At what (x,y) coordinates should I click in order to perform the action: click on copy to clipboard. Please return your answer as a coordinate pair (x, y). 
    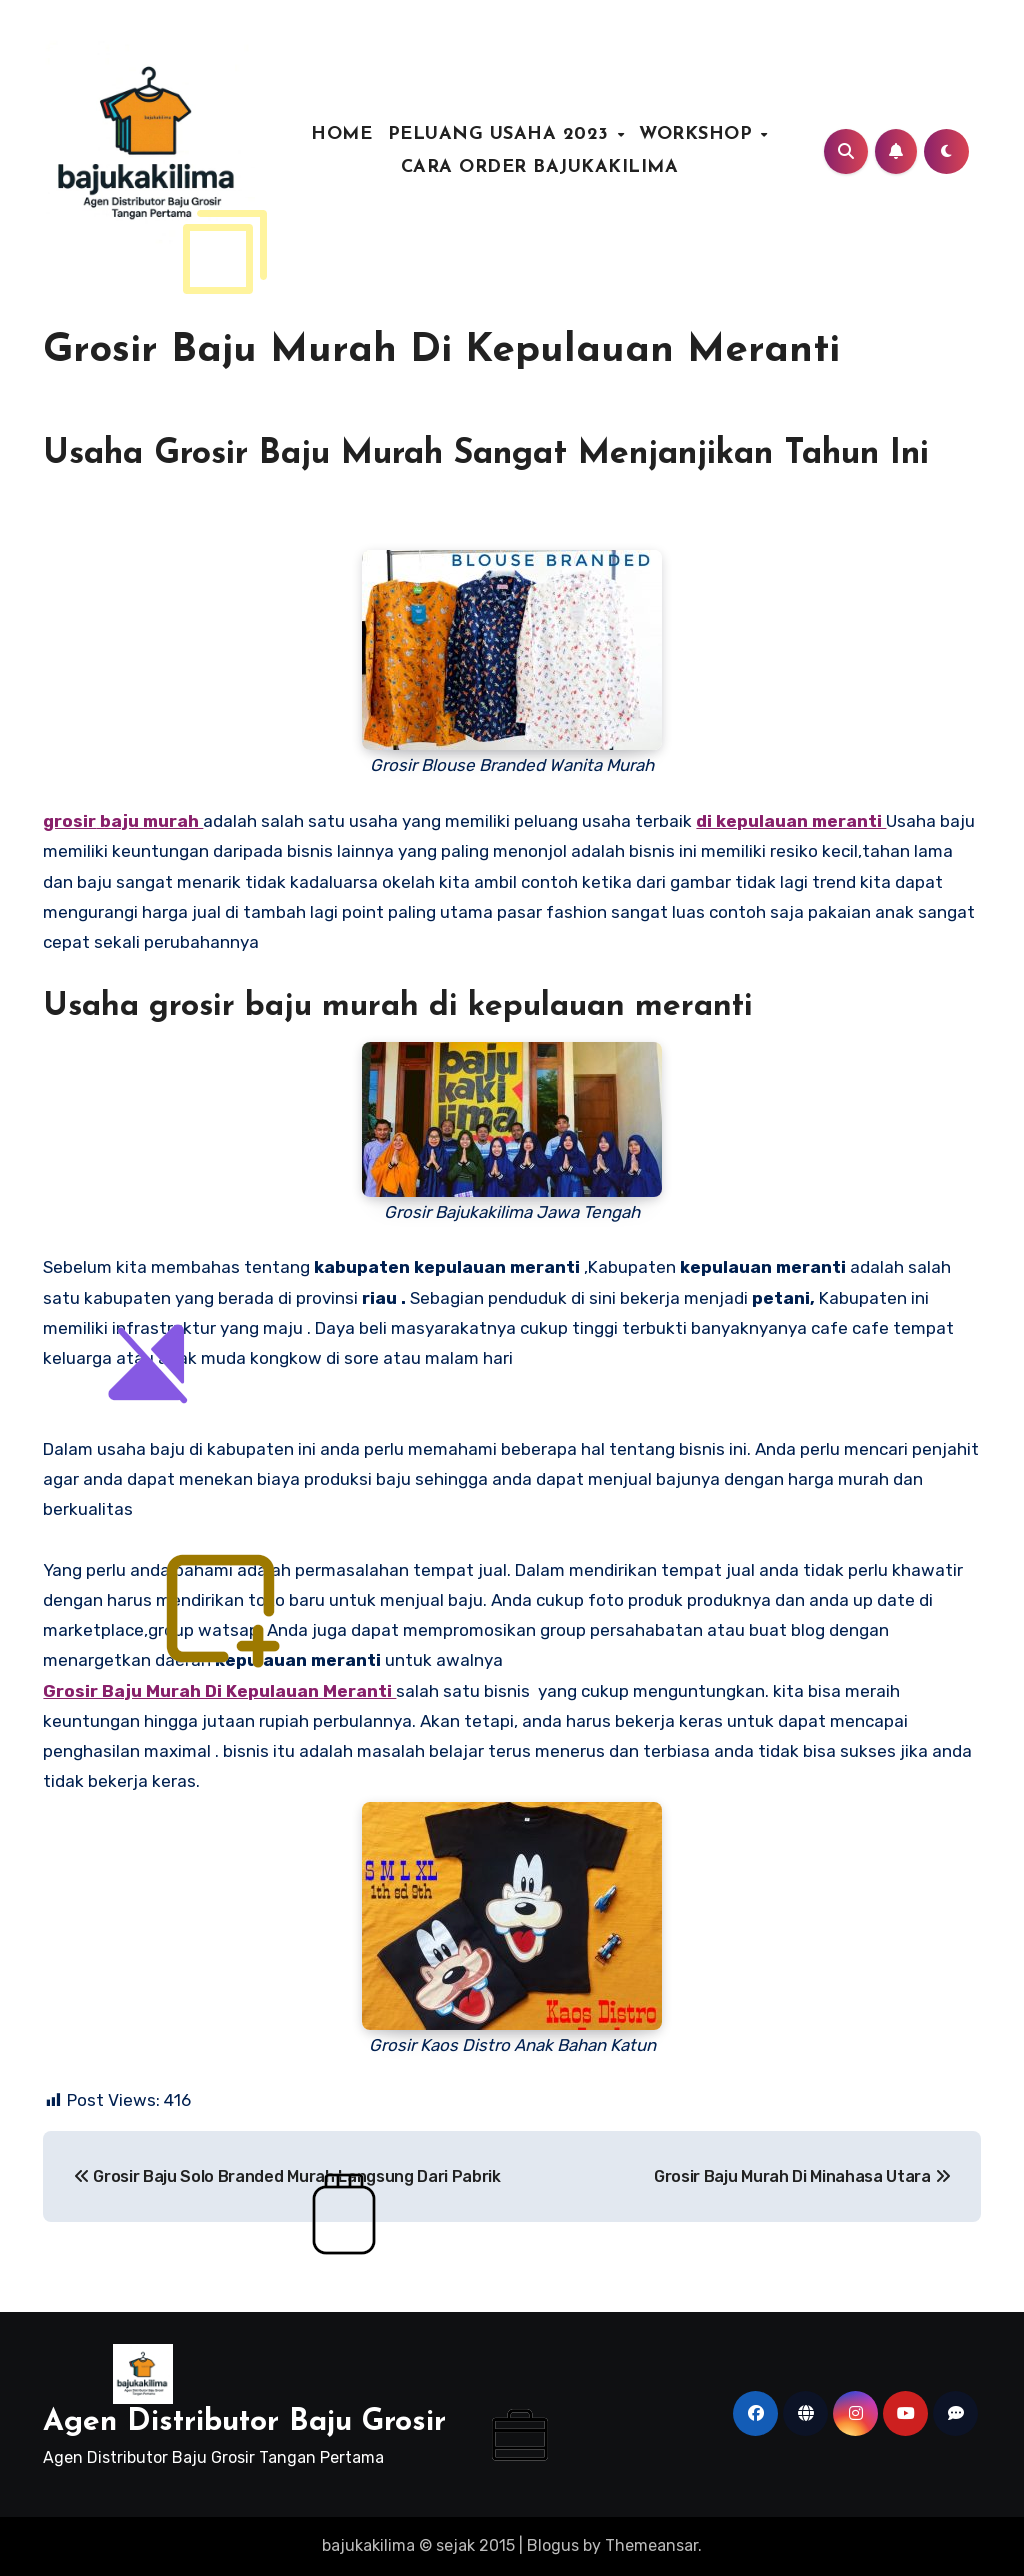
    Looking at the image, I should click on (225, 252).